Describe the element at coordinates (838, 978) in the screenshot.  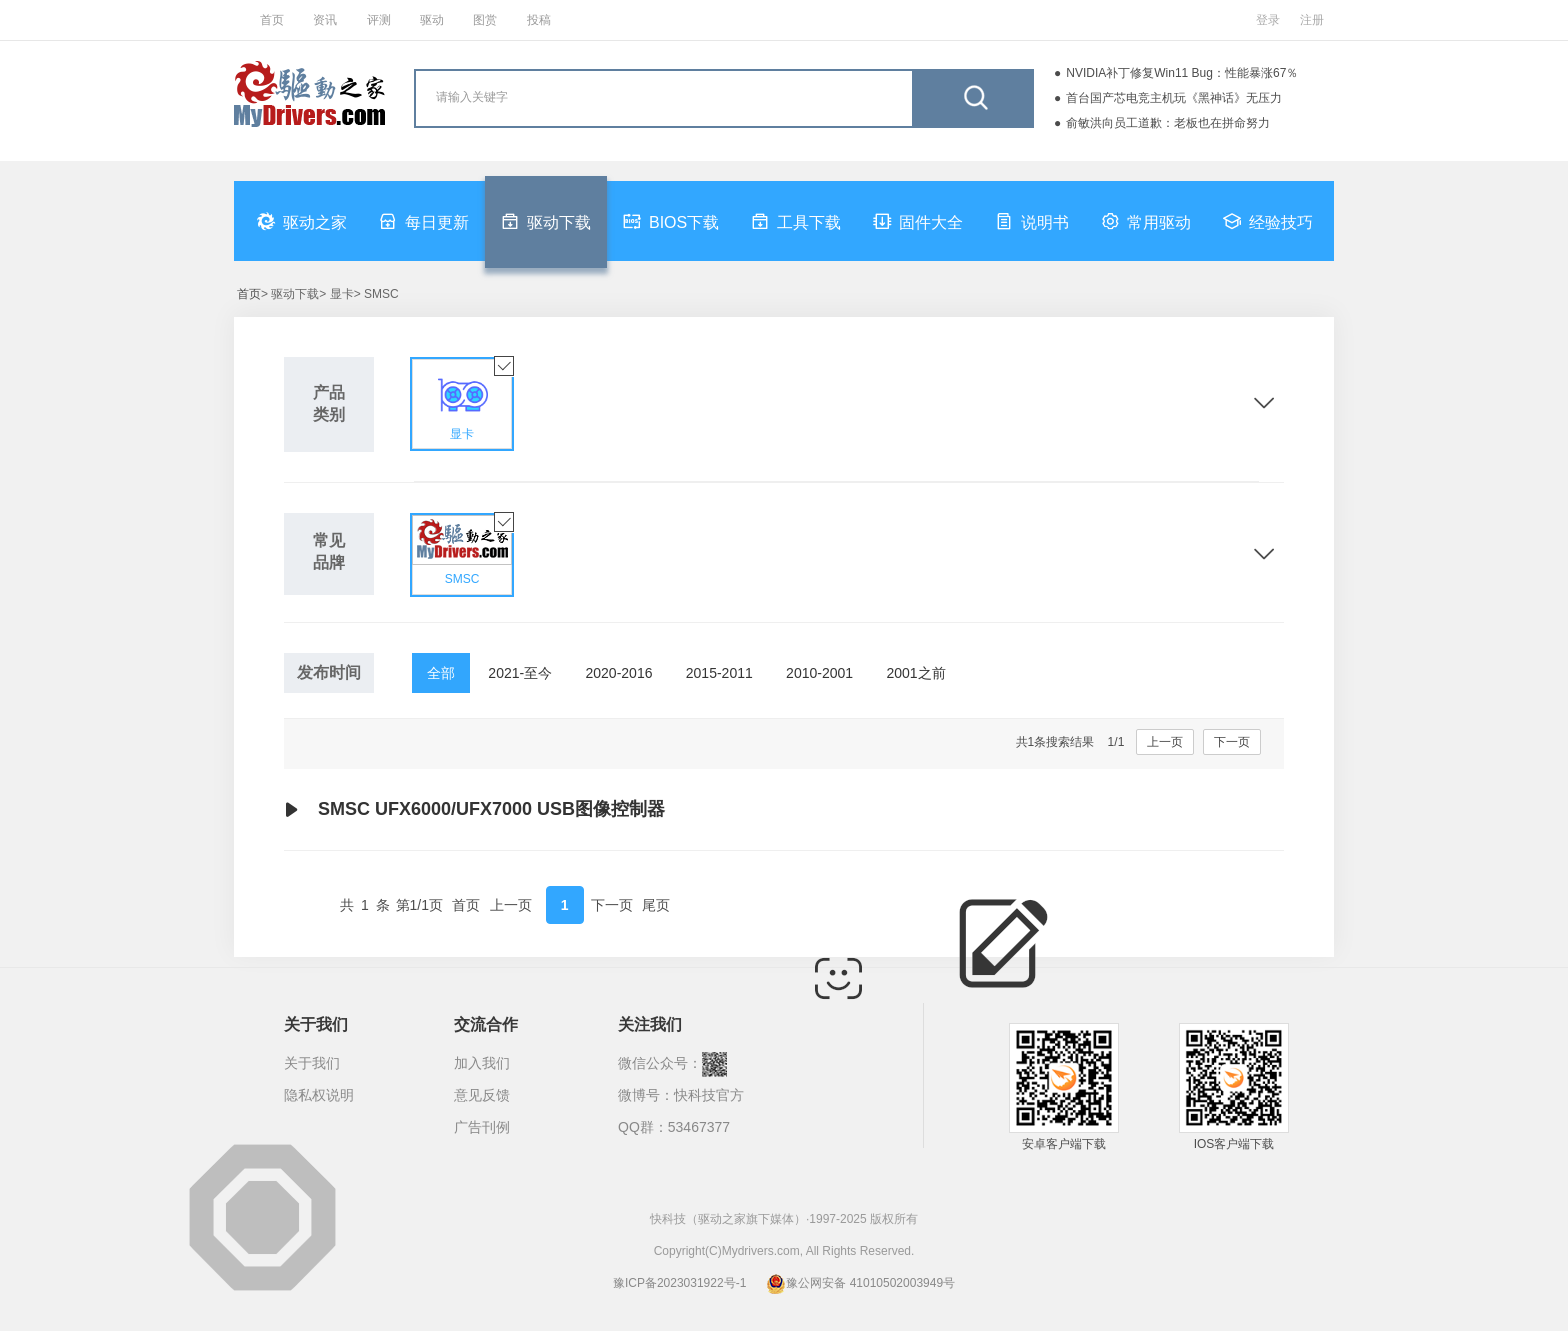
I see `face recognition authentication` at that location.